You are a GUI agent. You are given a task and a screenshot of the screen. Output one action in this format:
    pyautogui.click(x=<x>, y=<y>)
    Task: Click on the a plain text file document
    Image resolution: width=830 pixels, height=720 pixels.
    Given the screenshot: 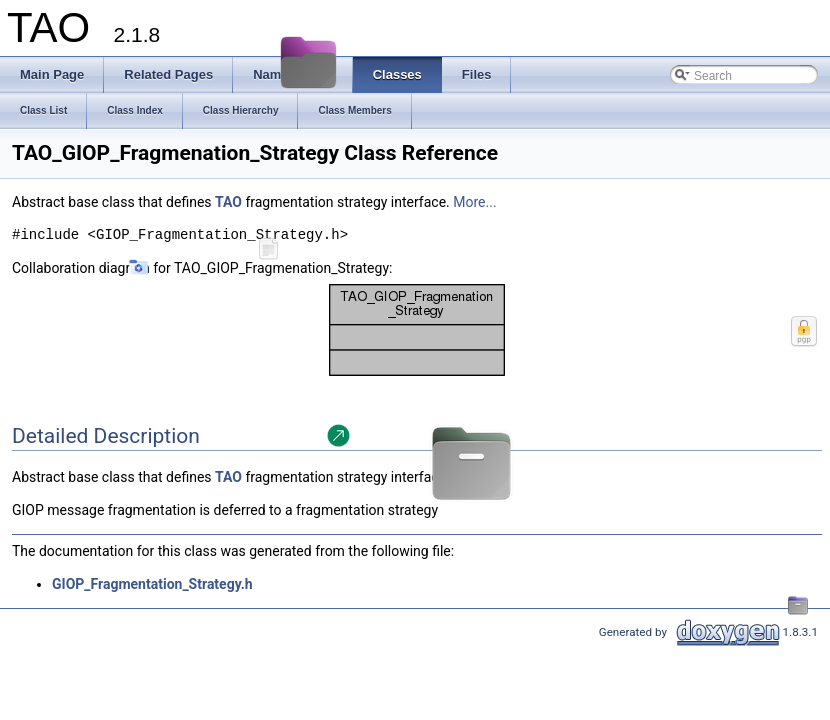 What is the action you would take?
    pyautogui.click(x=268, y=248)
    